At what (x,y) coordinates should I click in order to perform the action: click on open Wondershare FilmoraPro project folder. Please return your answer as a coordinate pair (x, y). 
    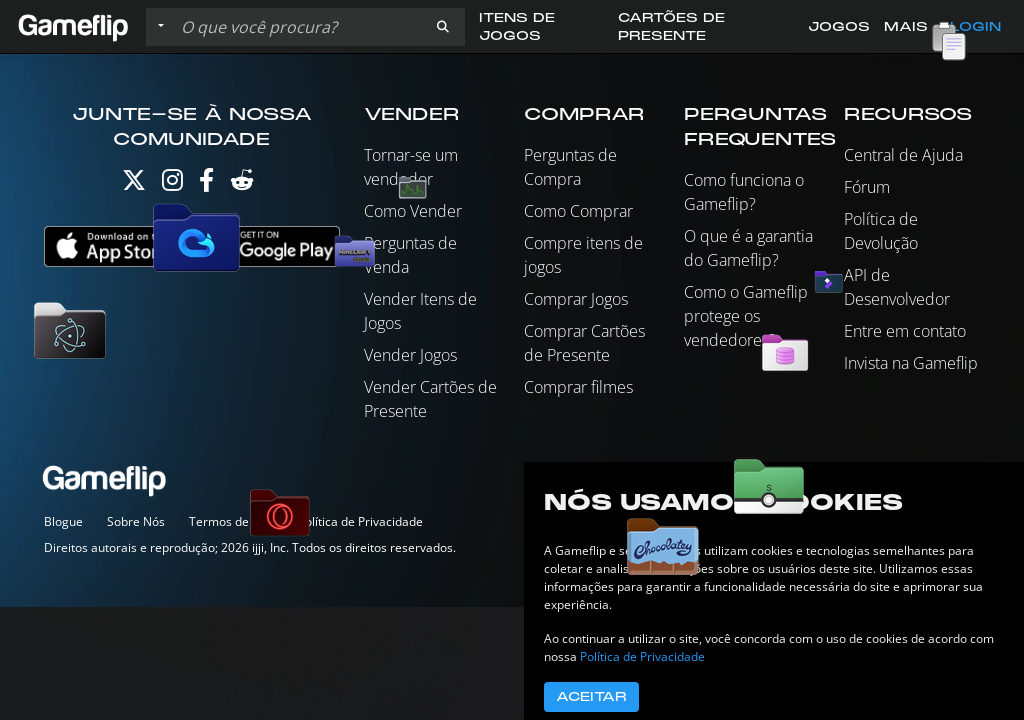
    Looking at the image, I should click on (828, 282).